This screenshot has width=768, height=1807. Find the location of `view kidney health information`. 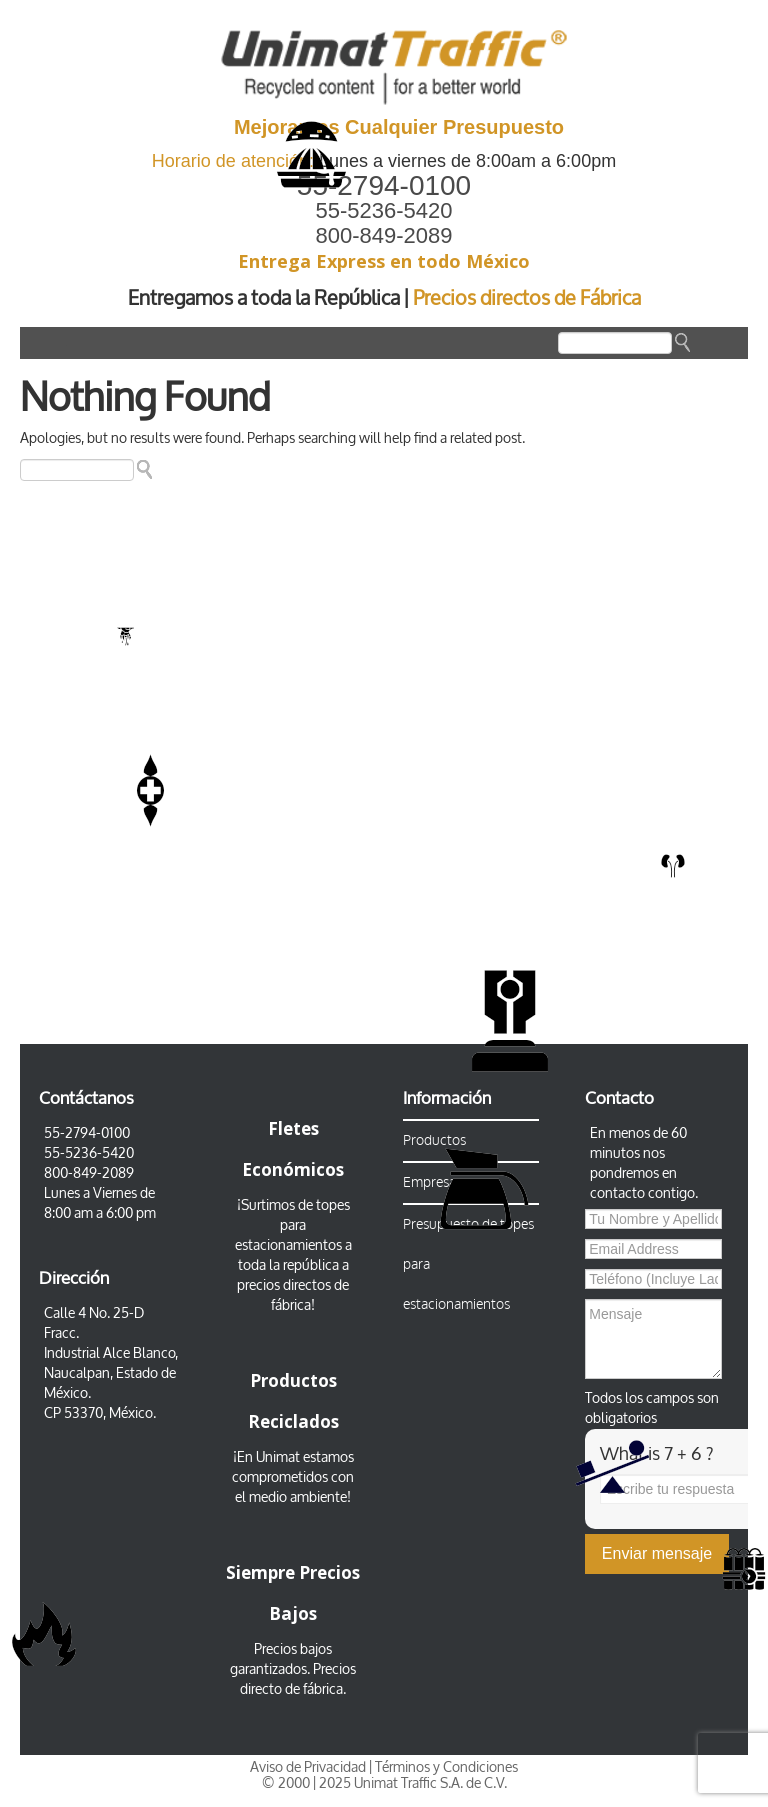

view kidney health information is located at coordinates (673, 866).